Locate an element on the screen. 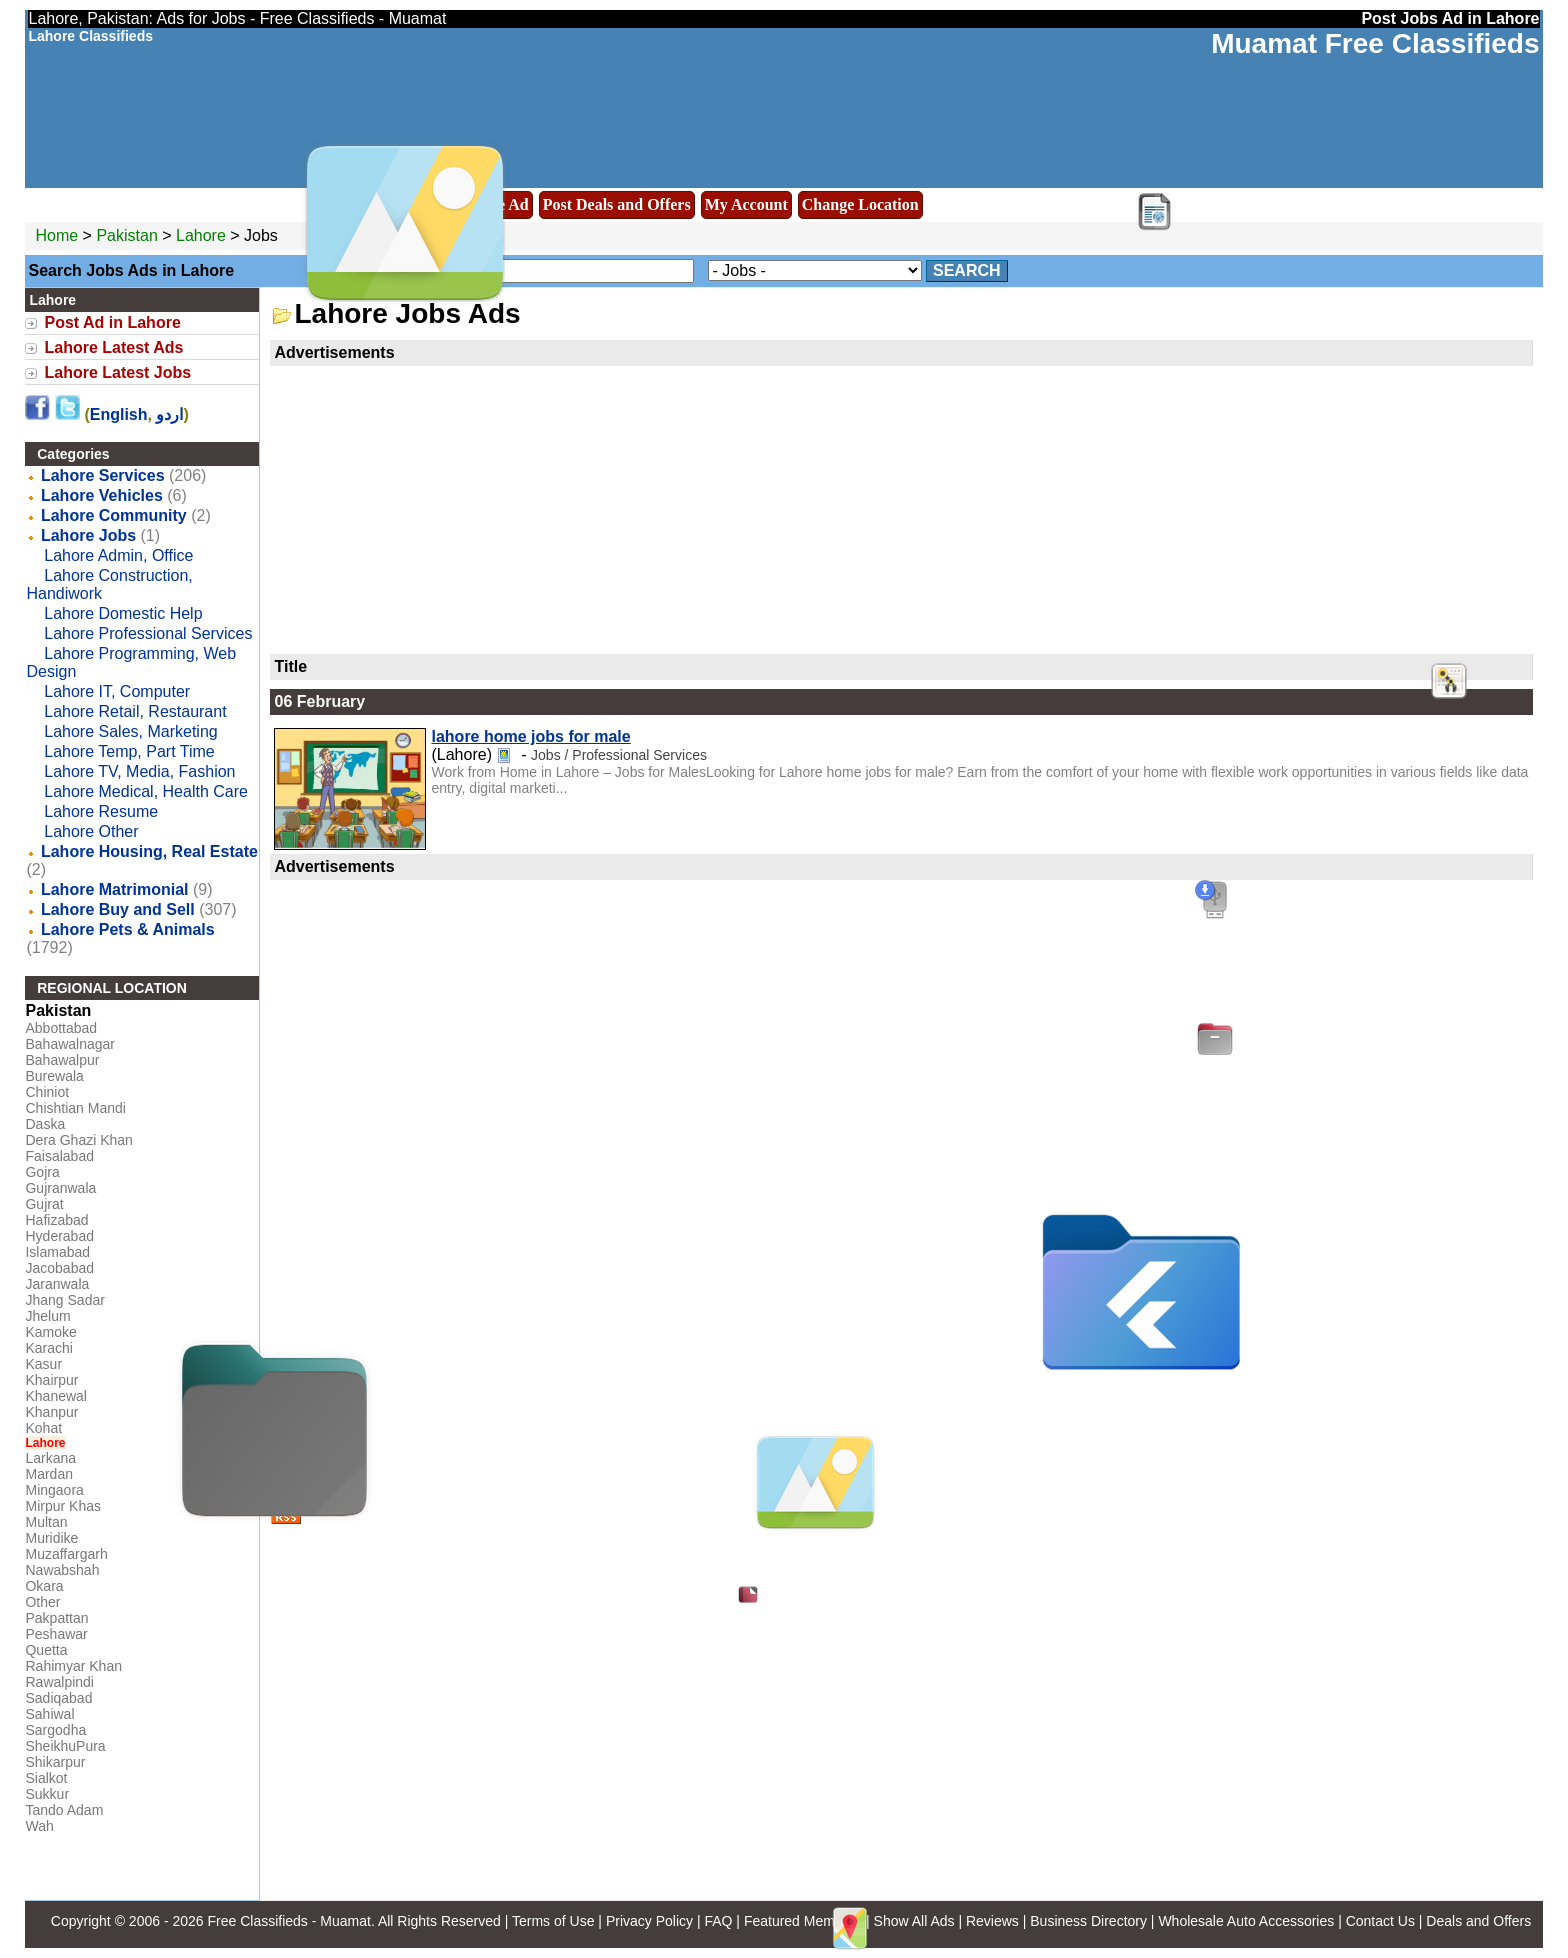  a gpx file containing gps route or track data is located at coordinates (850, 1928).